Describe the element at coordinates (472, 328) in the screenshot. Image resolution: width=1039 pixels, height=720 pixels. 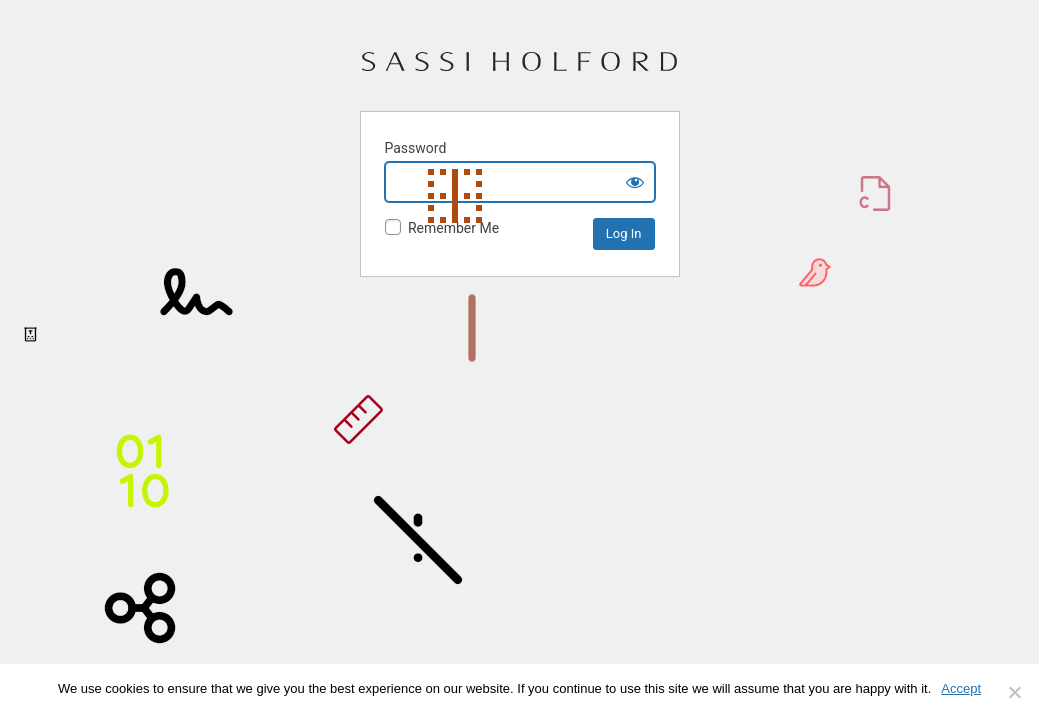
I see `indicates information or help tooltip` at that location.